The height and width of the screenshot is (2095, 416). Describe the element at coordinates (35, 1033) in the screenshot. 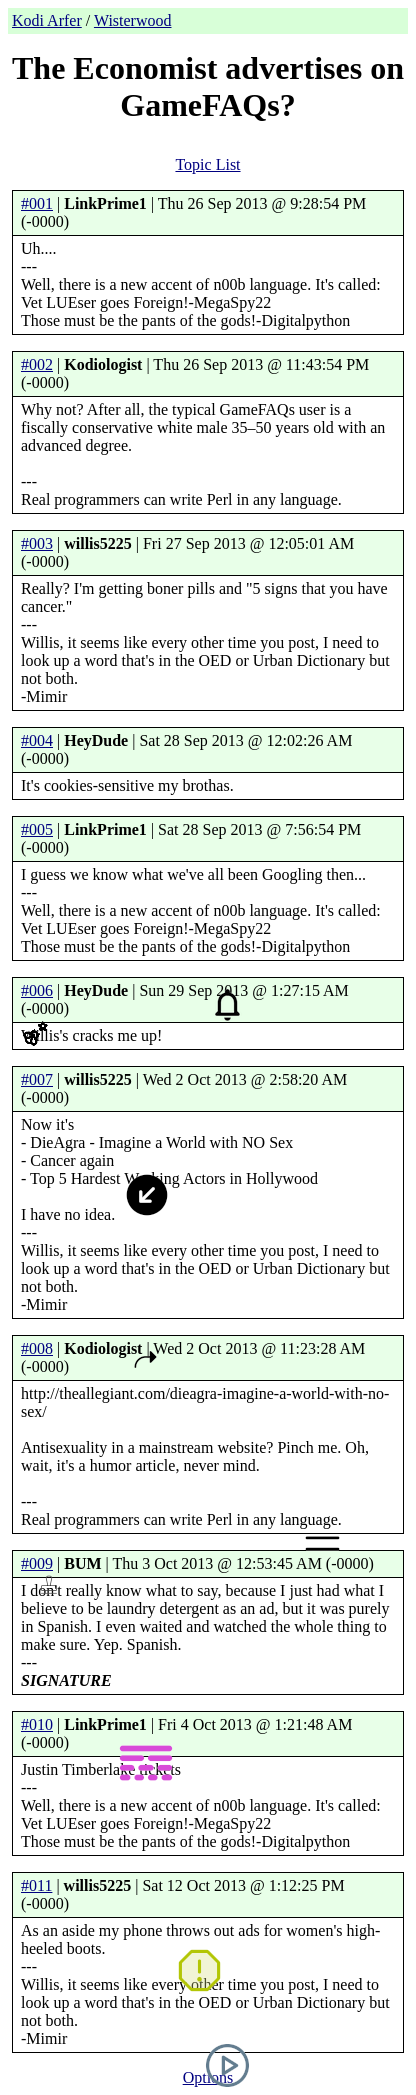

I see `access nature or outdoor-related emoji` at that location.